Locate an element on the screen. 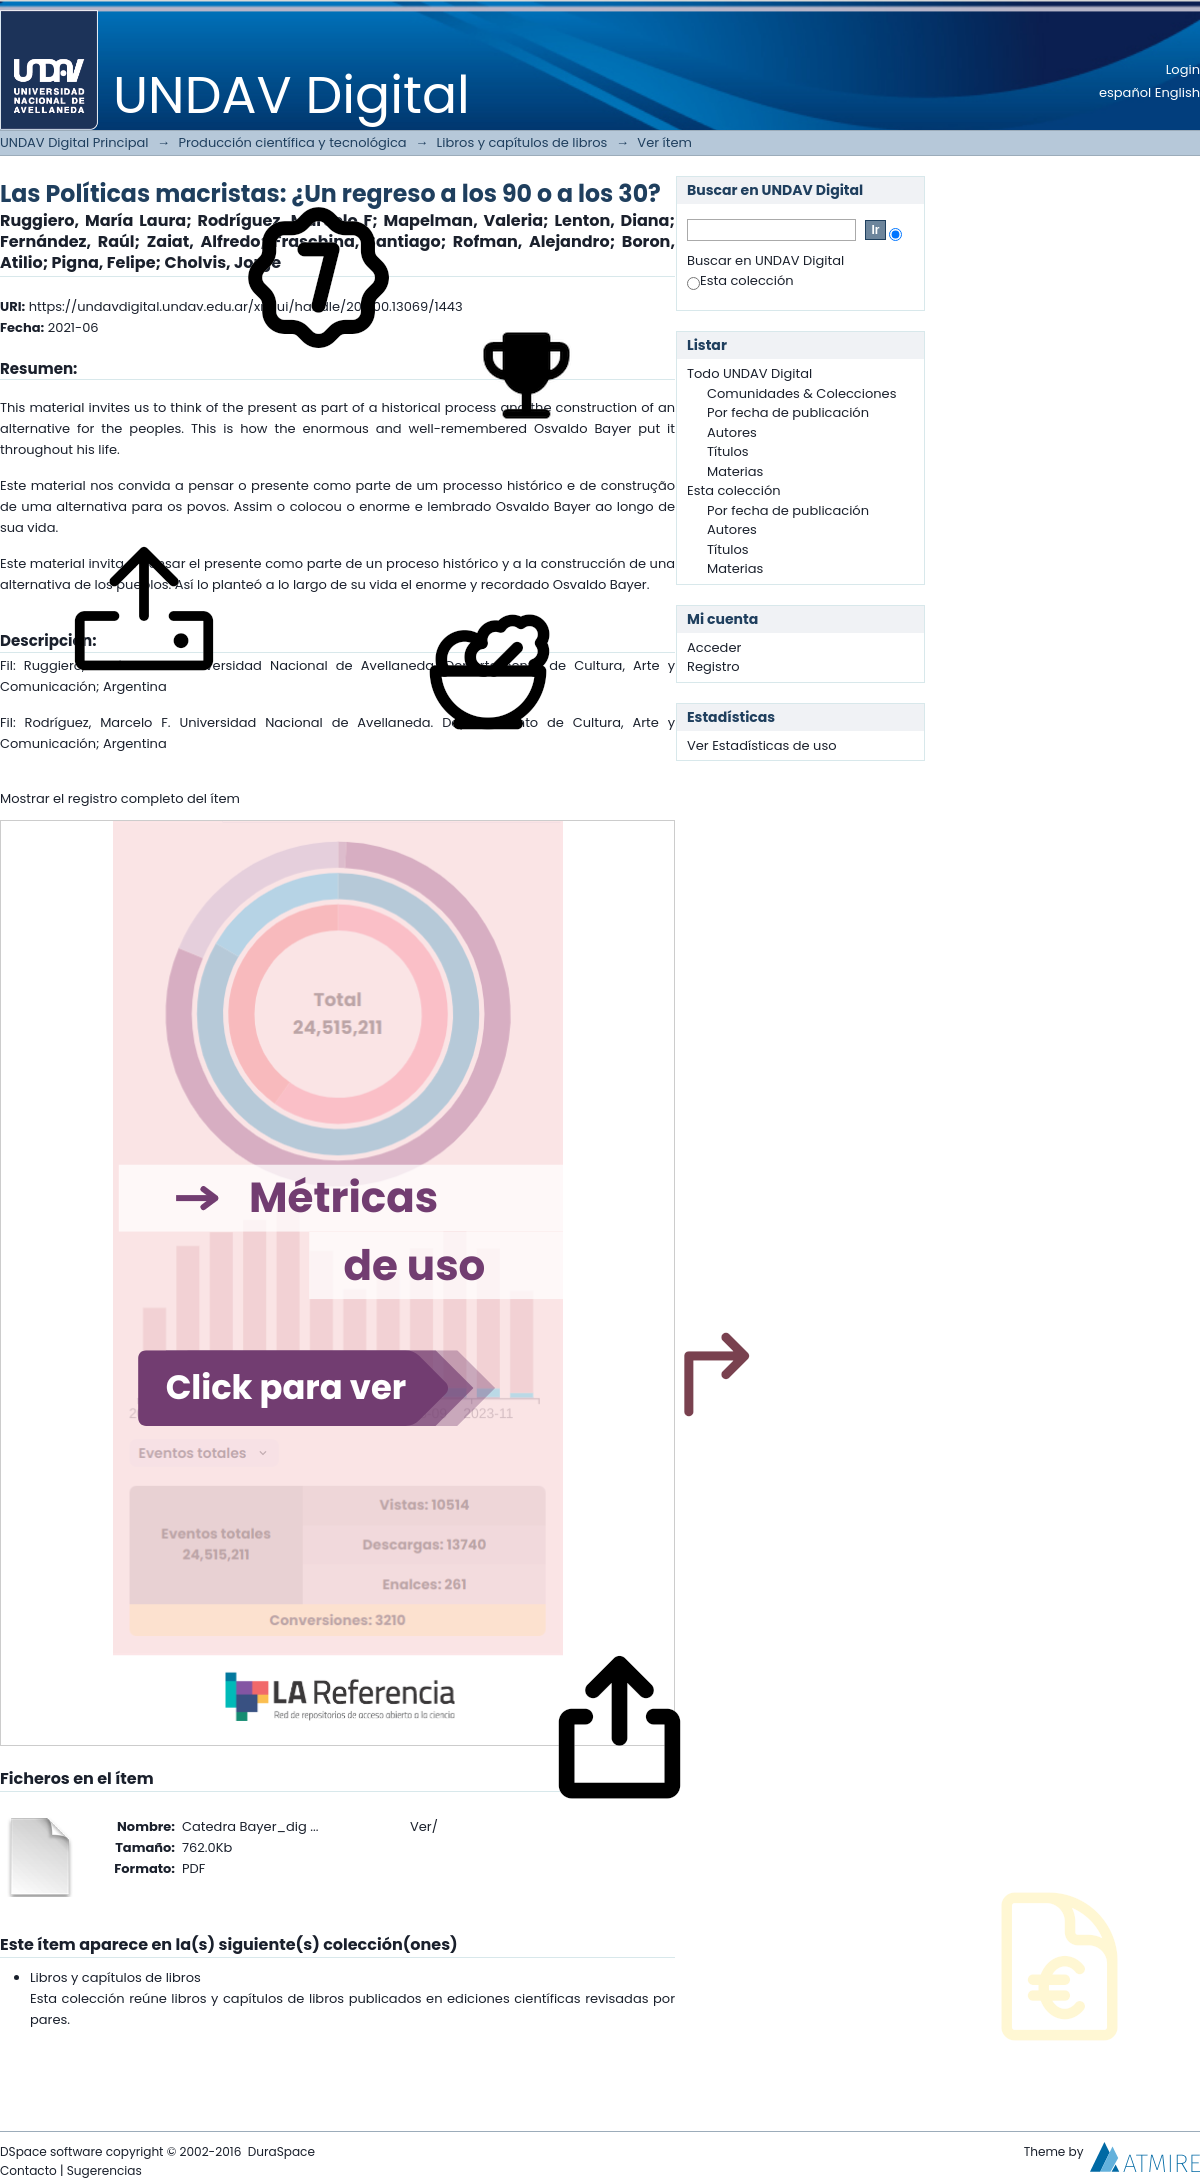  view achievements or awards is located at coordinates (526, 375).